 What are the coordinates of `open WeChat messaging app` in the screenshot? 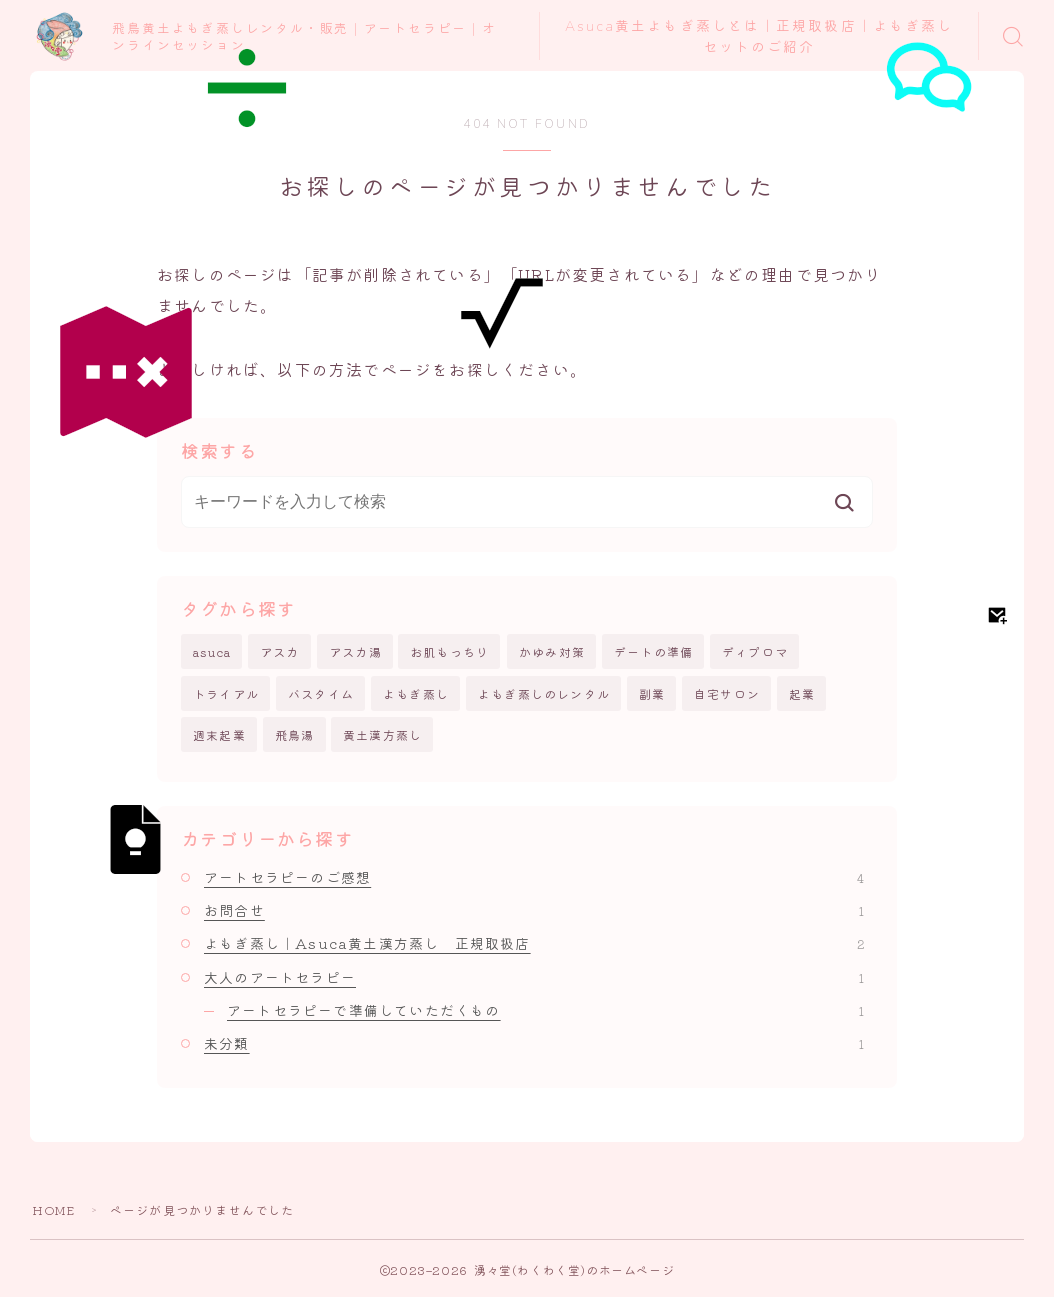 It's located at (929, 76).